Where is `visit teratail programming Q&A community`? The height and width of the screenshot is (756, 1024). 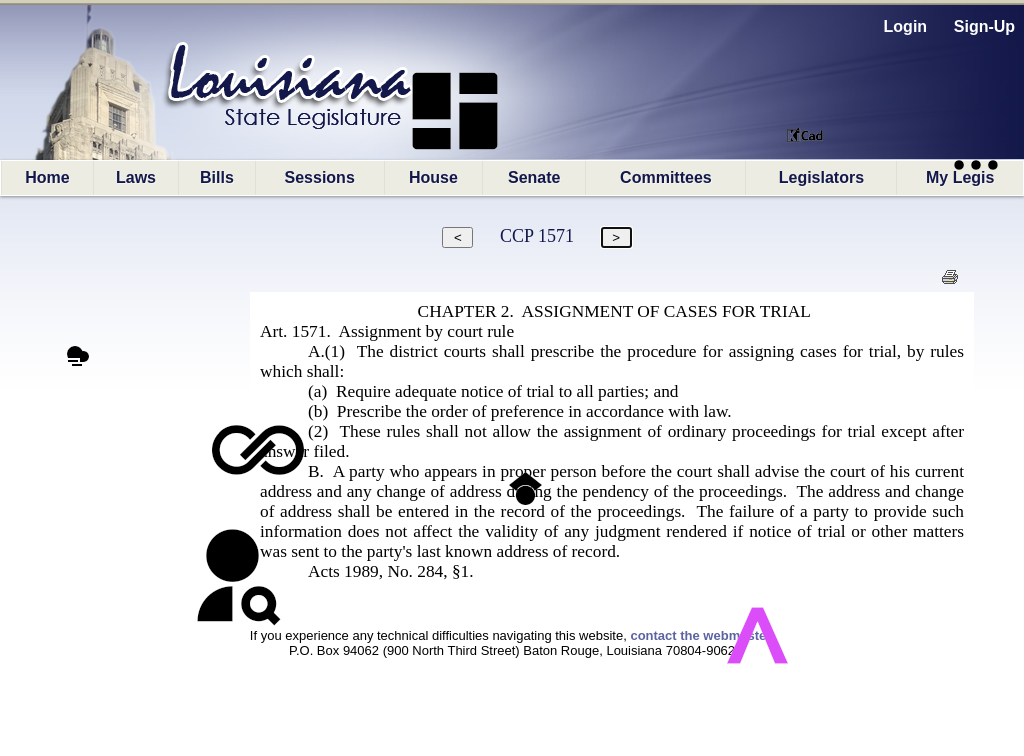
visit teratail programming Q&A community is located at coordinates (757, 635).